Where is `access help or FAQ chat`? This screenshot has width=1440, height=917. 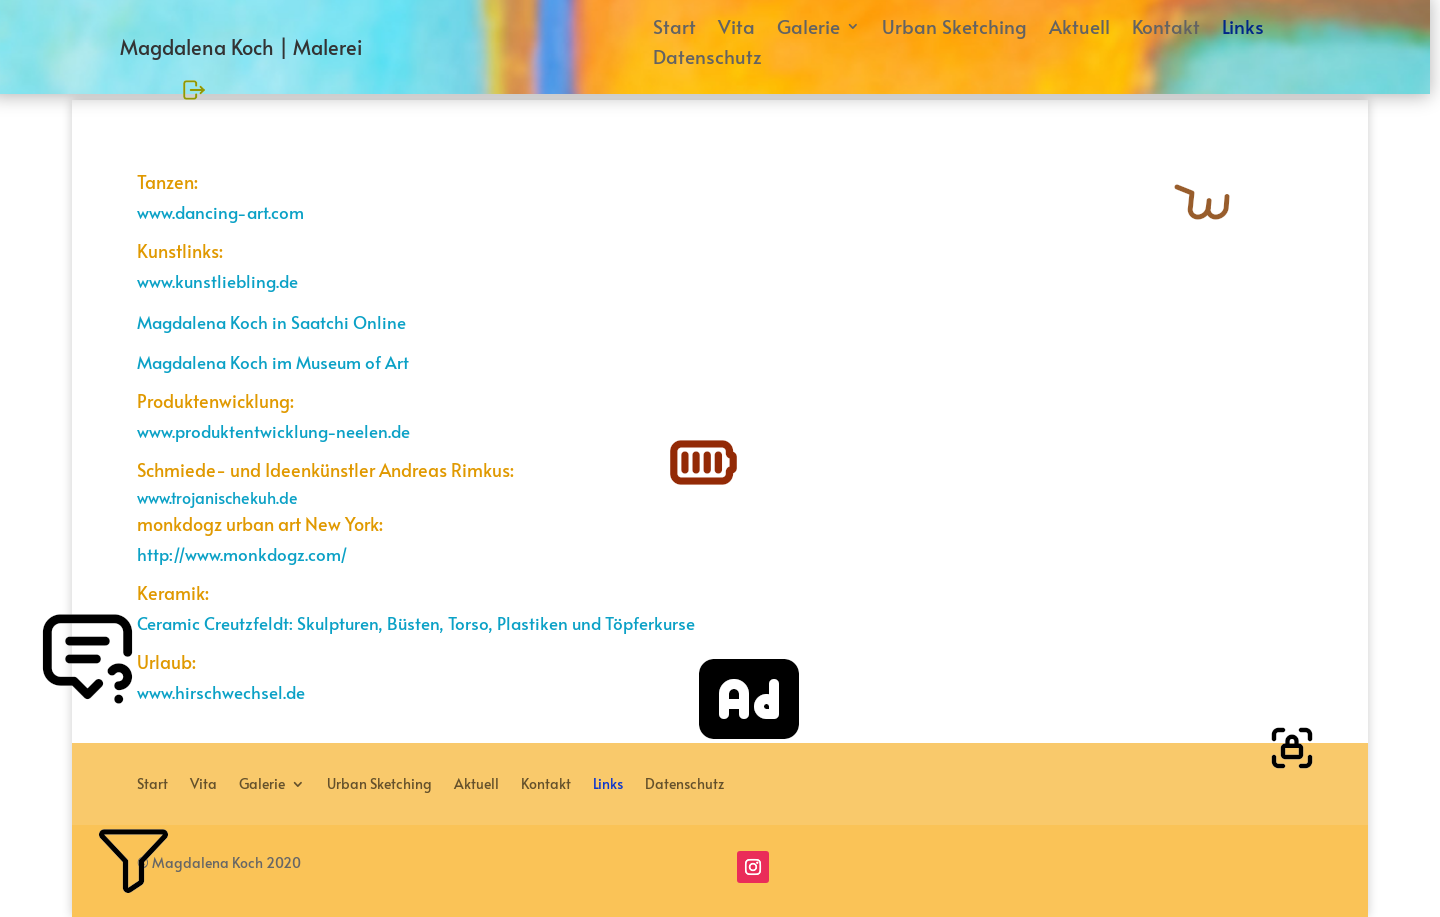
access help or FAQ chat is located at coordinates (87, 654).